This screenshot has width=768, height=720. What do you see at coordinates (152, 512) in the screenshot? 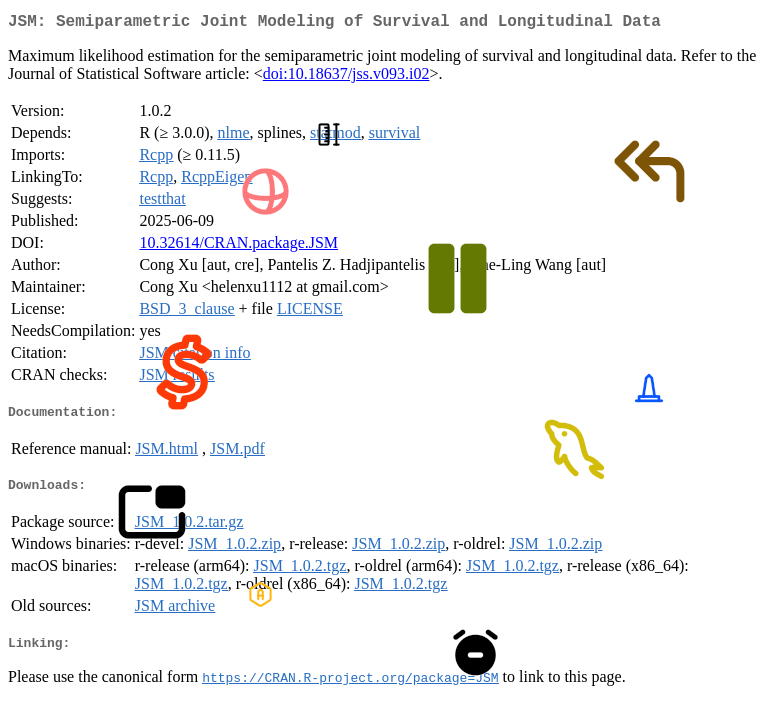
I see `enable picture-in-picture mode at the top of the screen` at bounding box center [152, 512].